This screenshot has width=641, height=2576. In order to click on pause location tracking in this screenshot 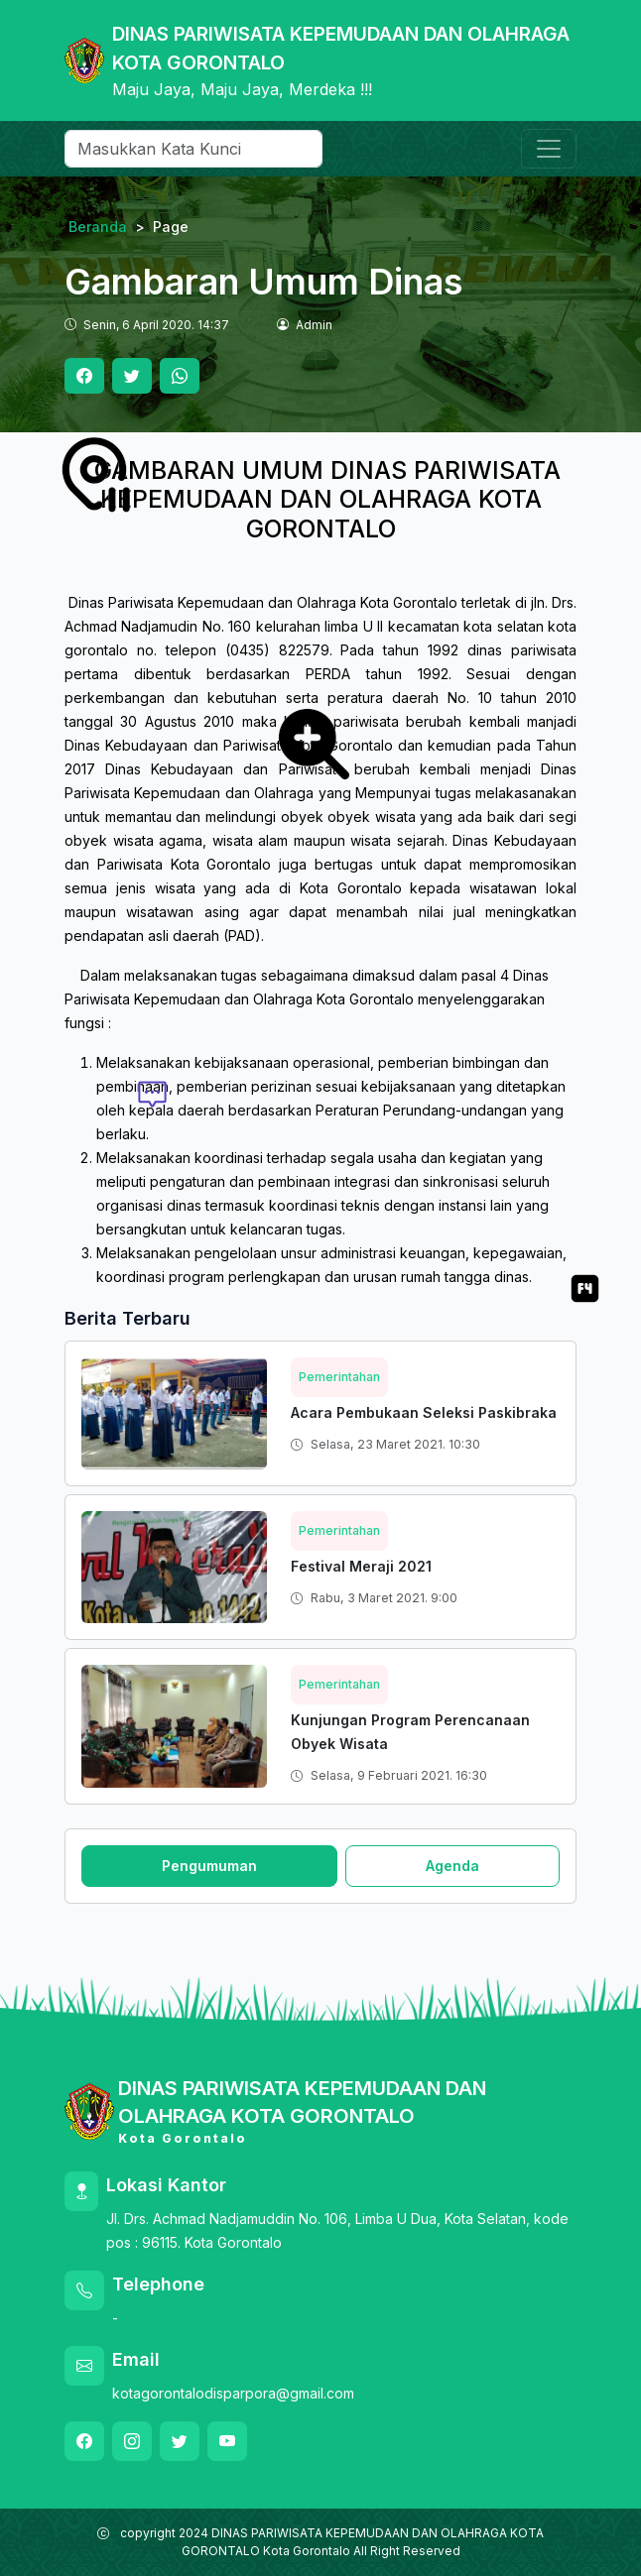, I will do `click(94, 473)`.